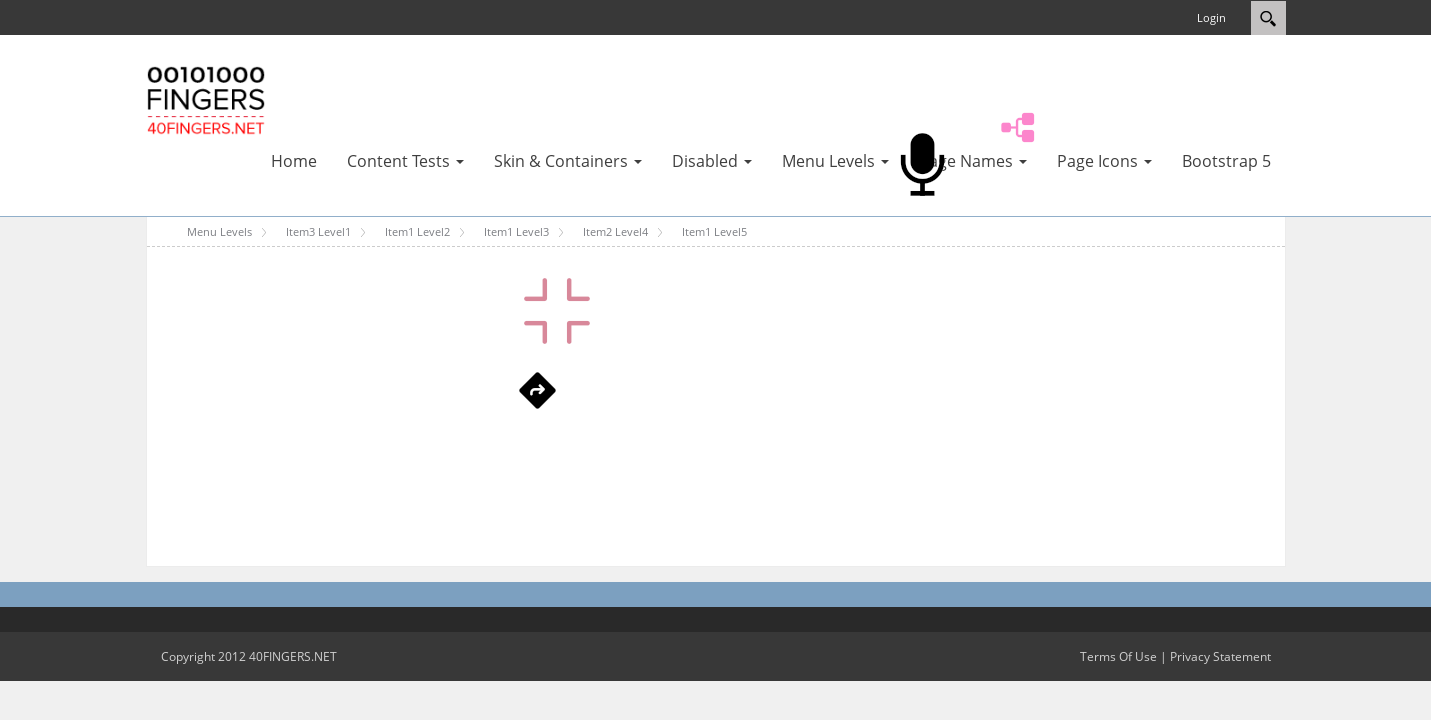 This screenshot has height=720, width=1431. I want to click on view hierarchical organization or folder structure, so click(1019, 127).